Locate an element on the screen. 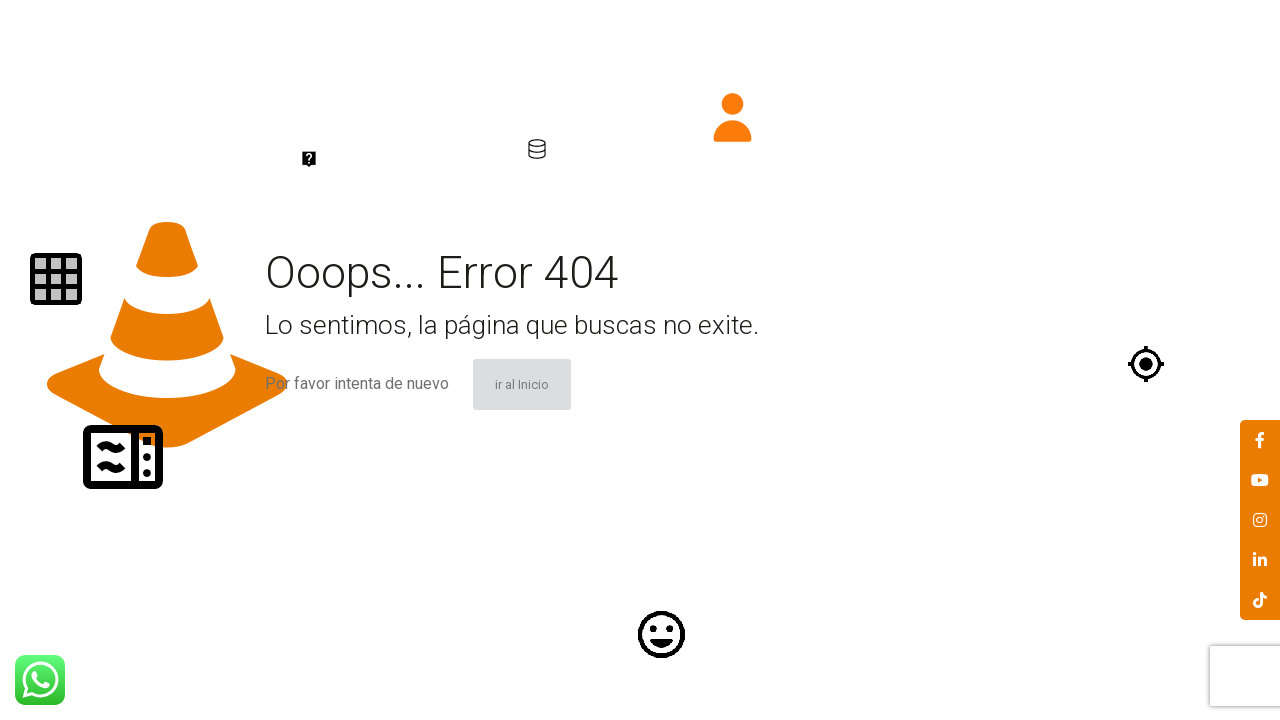 This screenshot has height=720, width=1280. access microwave controls or settings is located at coordinates (123, 457).